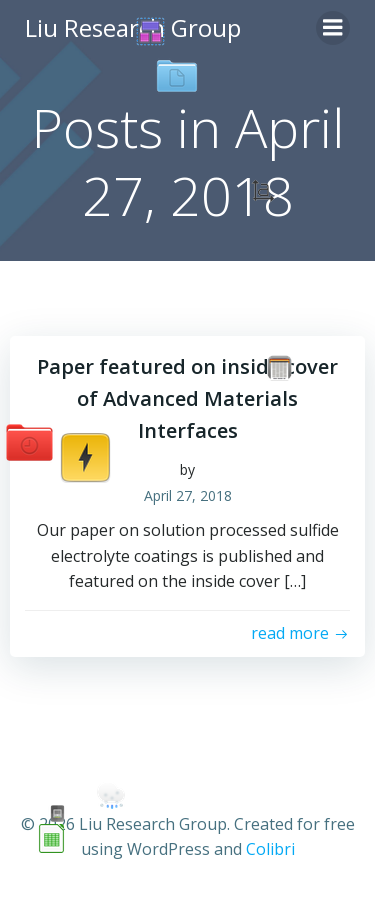 This screenshot has width=375, height=913. I want to click on open font viewer application, so click(262, 191).